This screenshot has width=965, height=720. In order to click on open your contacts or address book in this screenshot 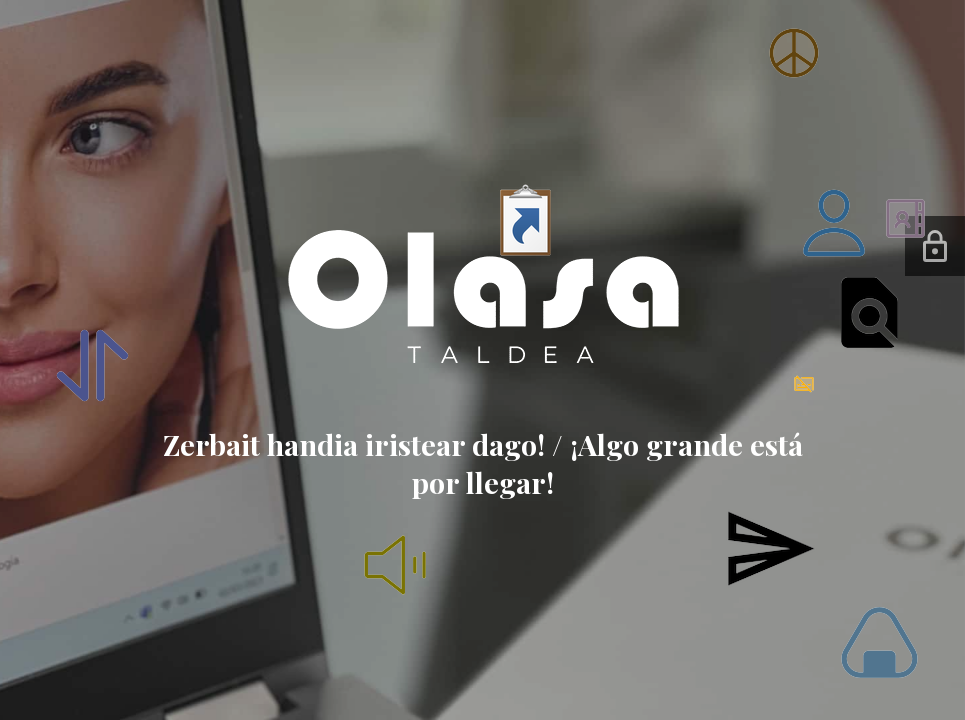, I will do `click(905, 218)`.